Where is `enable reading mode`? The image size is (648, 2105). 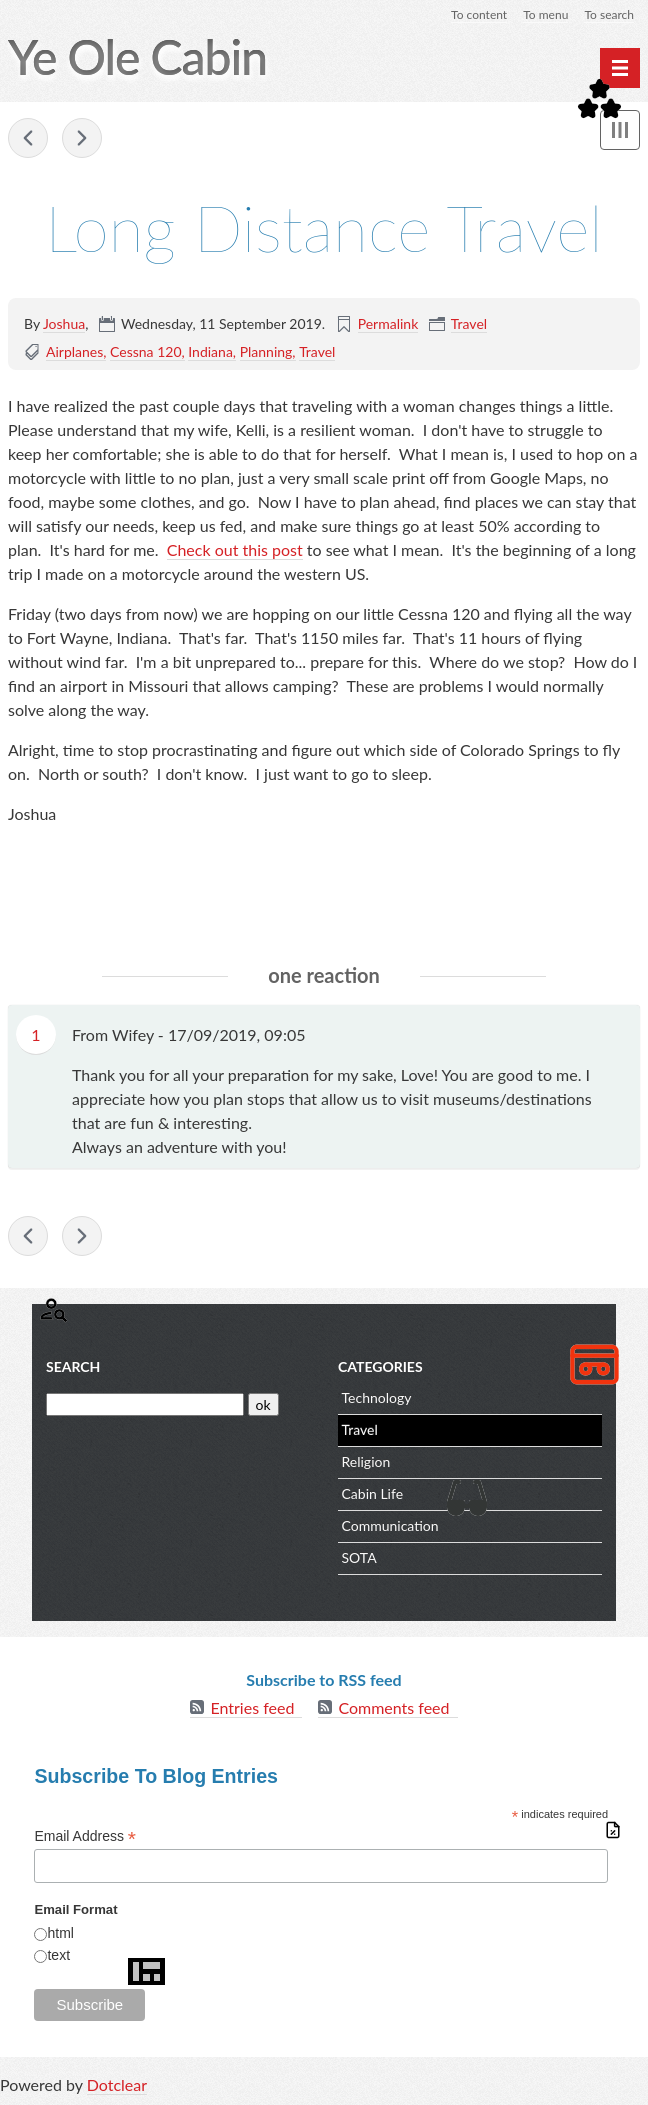 enable reading mode is located at coordinates (467, 1498).